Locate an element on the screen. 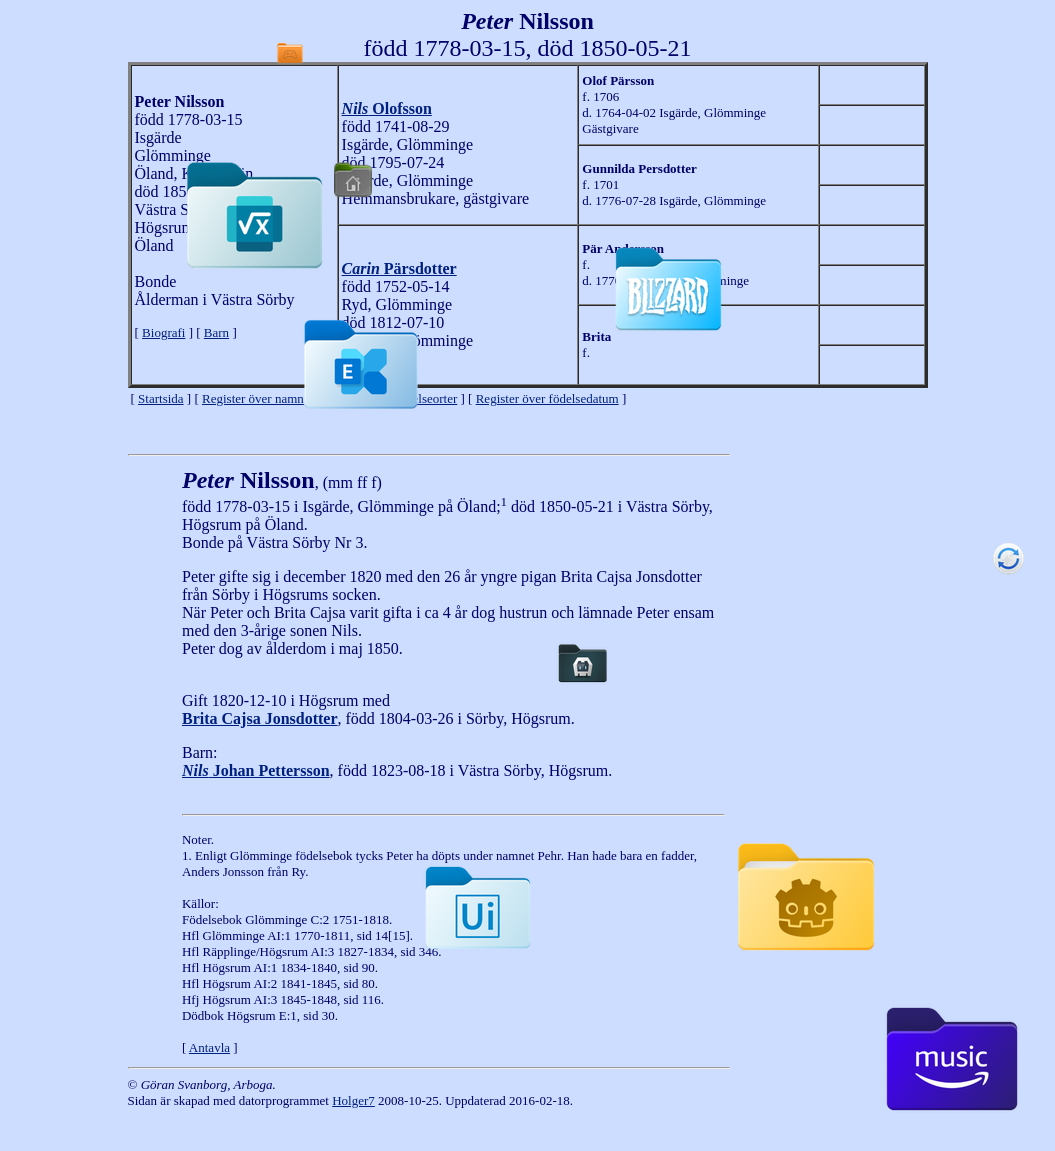 Image resolution: width=1055 pixels, height=1151 pixels. access your home folder is located at coordinates (353, 179).